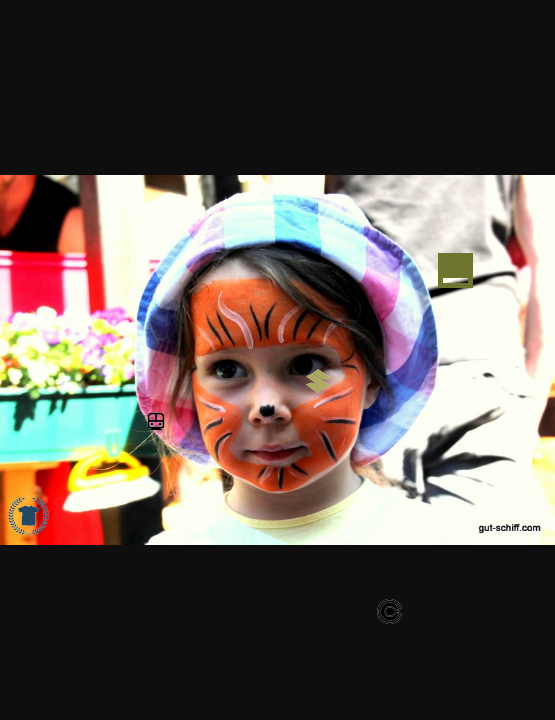 This screenshot has width=555, height=720. I want to click on visit teepublic store or website, so click(28, 516).